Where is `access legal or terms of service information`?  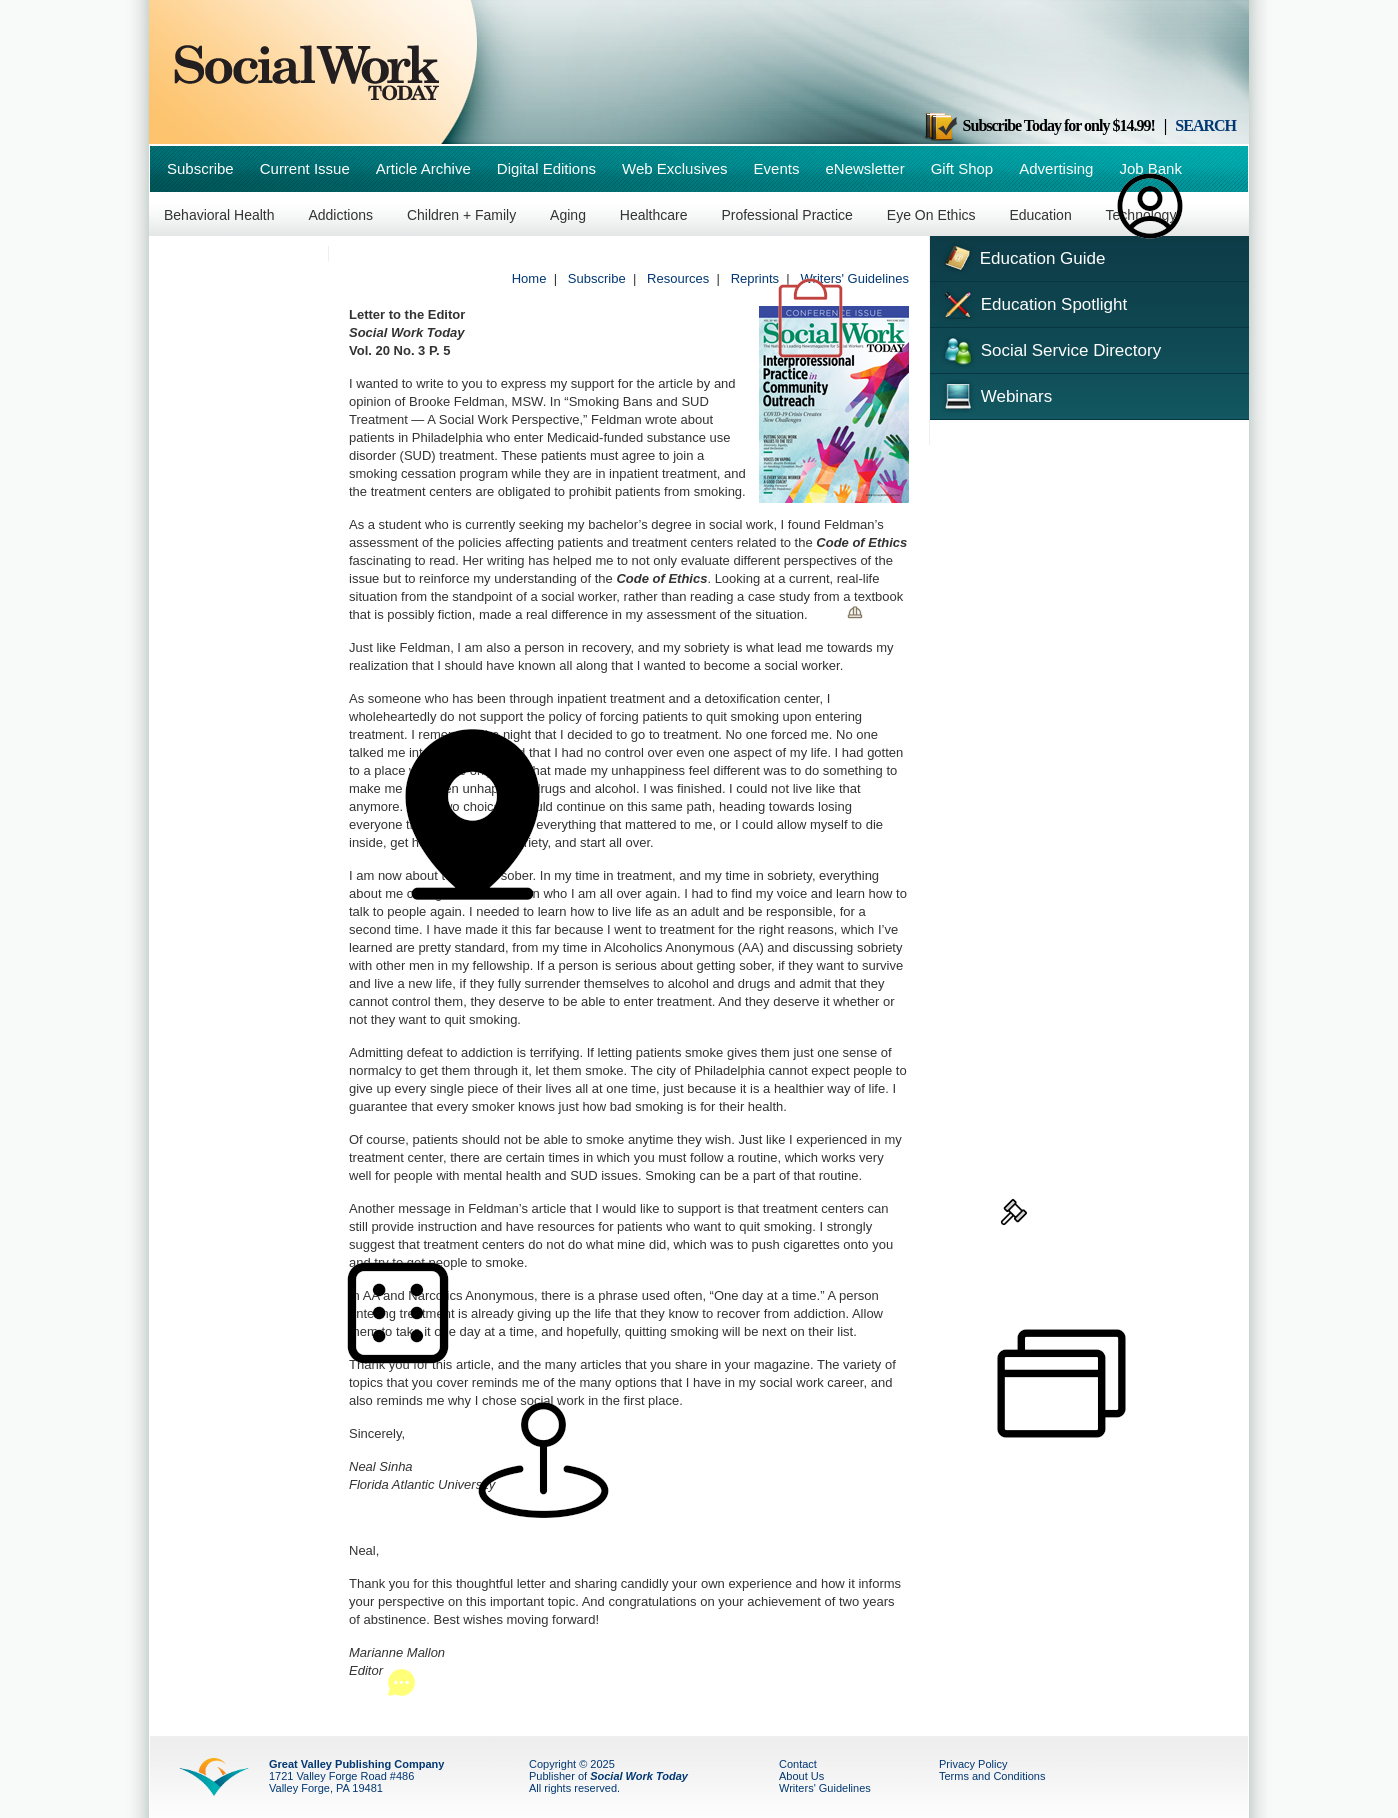 access legal or terms of service information is located at coordinates (1013, 1213).